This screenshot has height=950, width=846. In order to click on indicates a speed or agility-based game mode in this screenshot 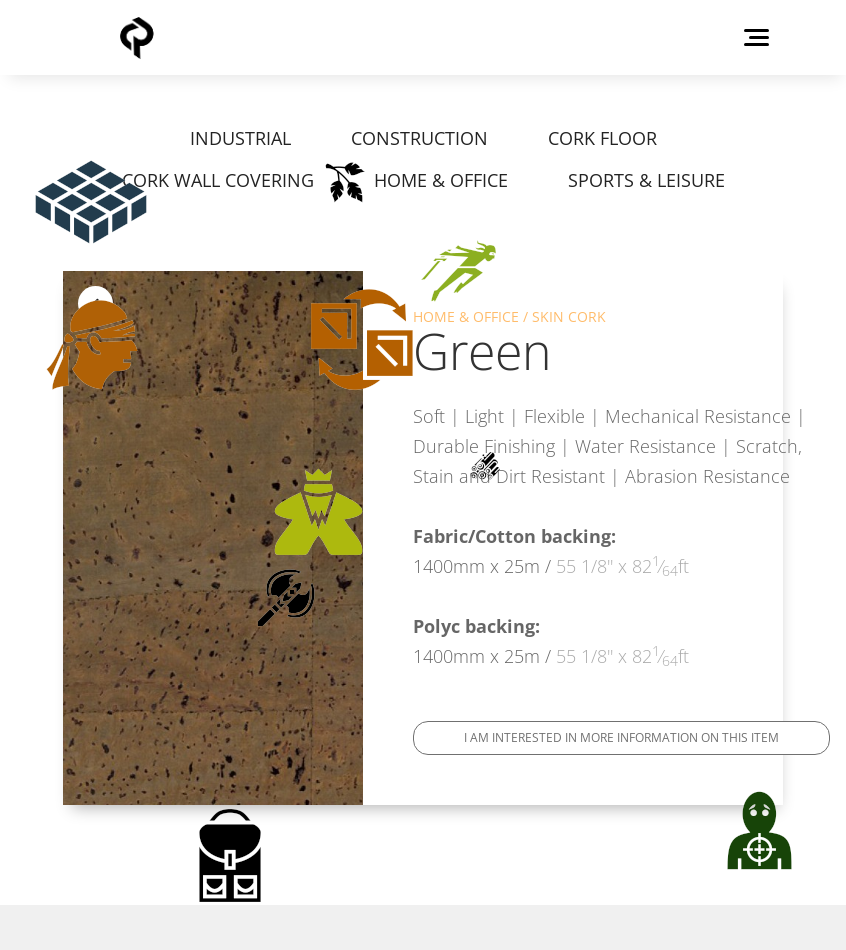, I will do `click(458, 271)`.